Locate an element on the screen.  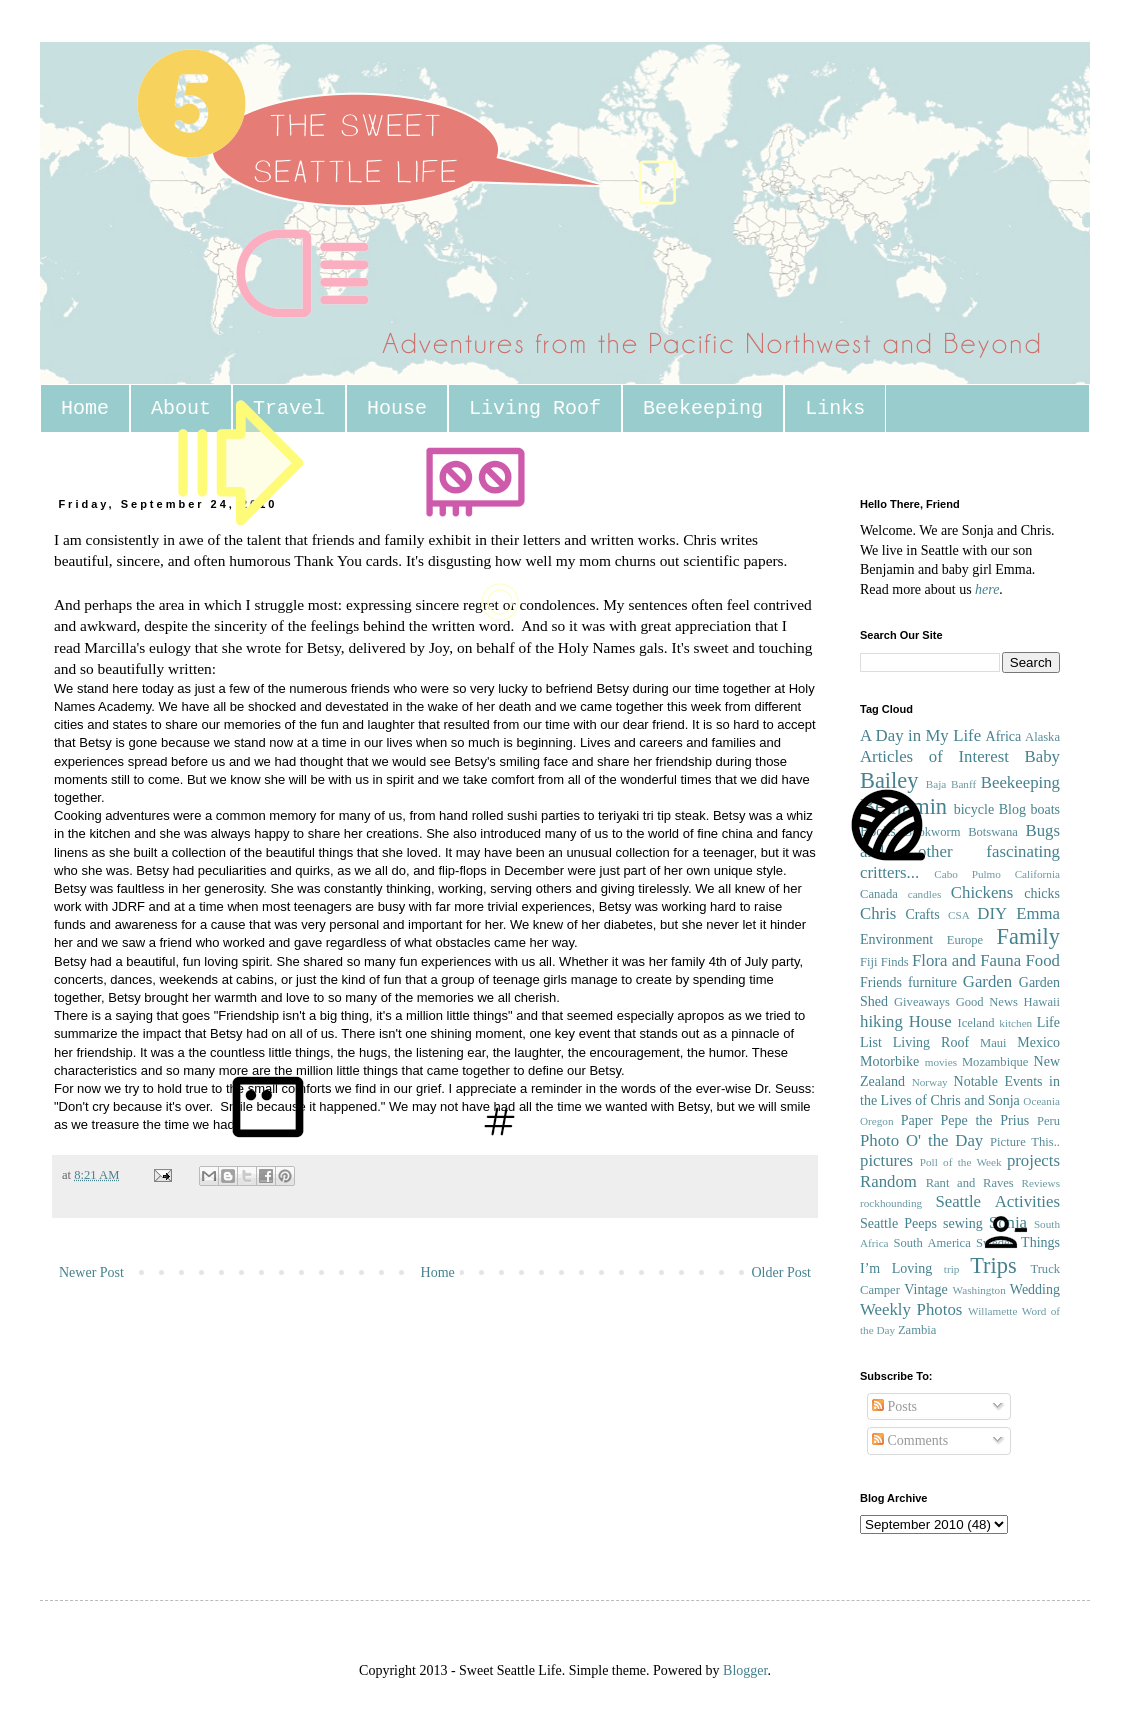
remove a contact or friend is located at coordinates (1005, 1232).